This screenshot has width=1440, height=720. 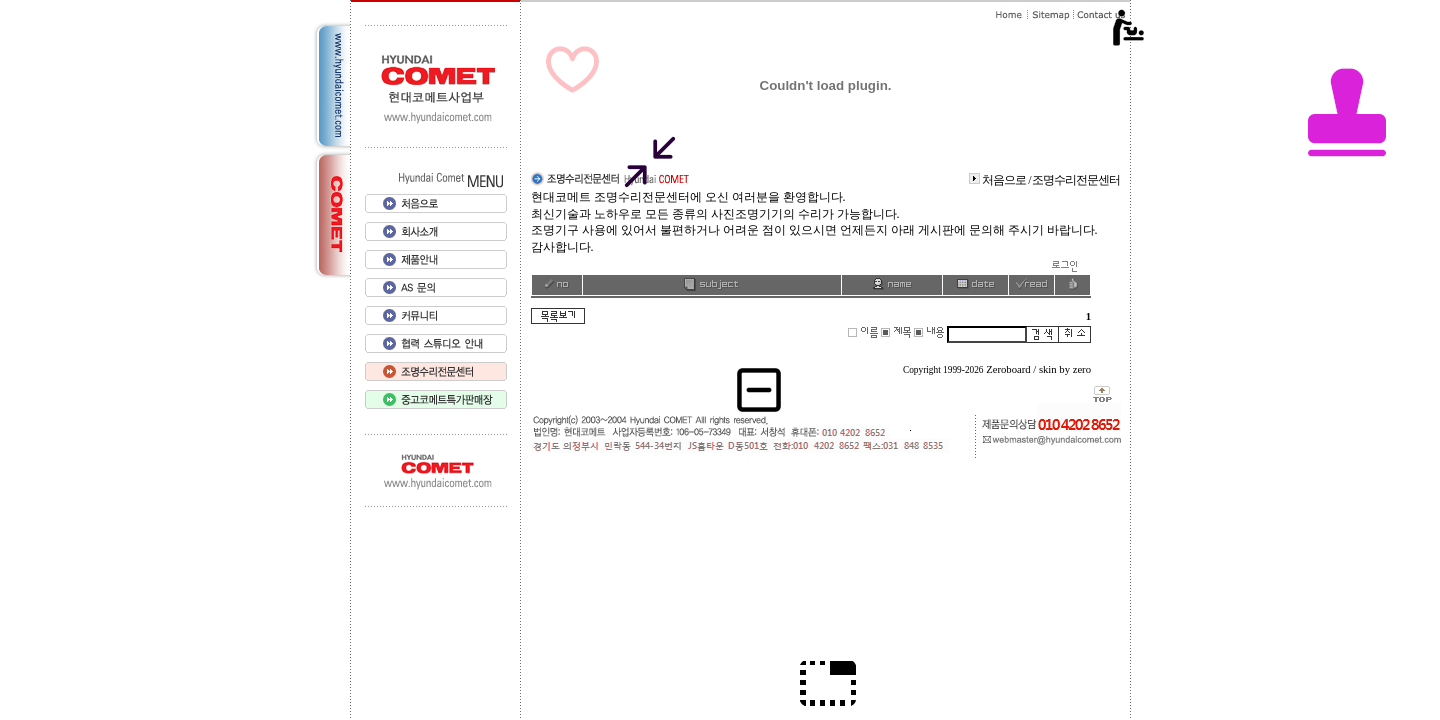 I want to click on indicates baby changing station nearby, so click(x=1128, y=28).